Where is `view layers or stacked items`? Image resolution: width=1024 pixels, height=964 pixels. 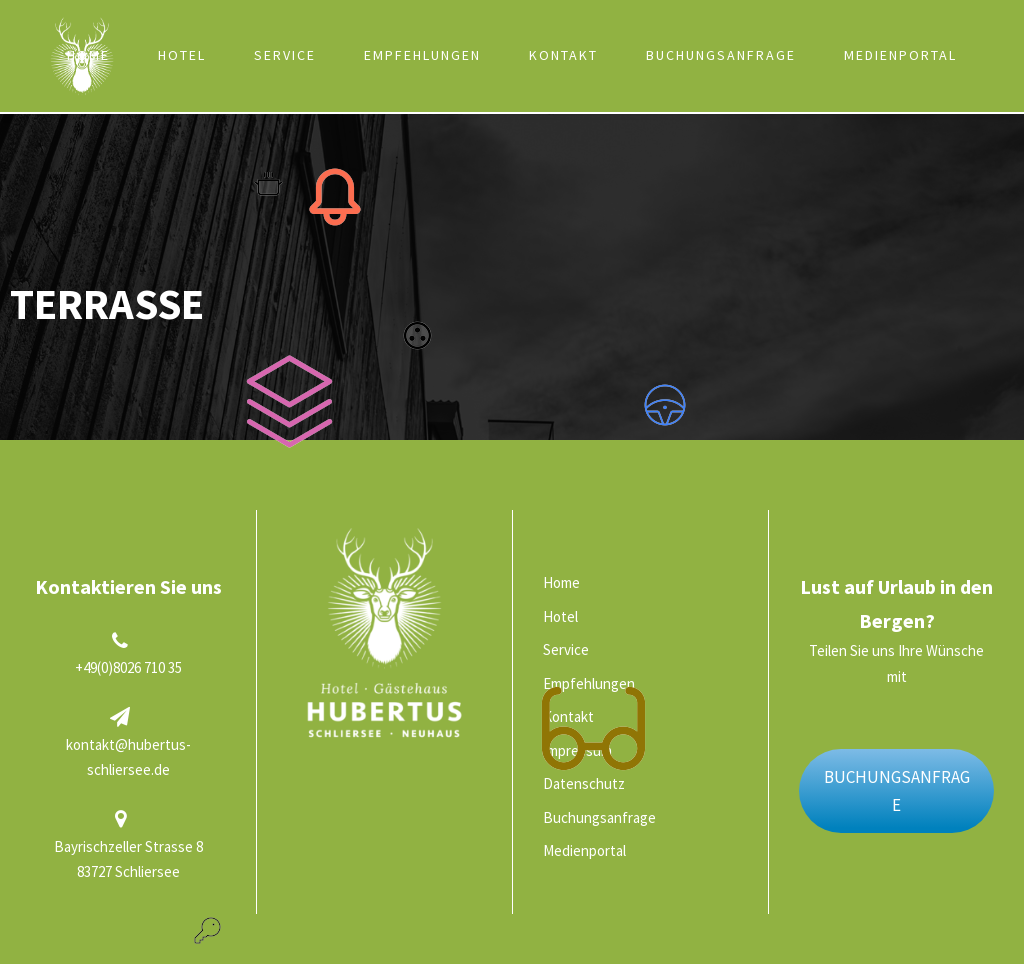
view layers or stacked items is located at coordinates (289, 401).